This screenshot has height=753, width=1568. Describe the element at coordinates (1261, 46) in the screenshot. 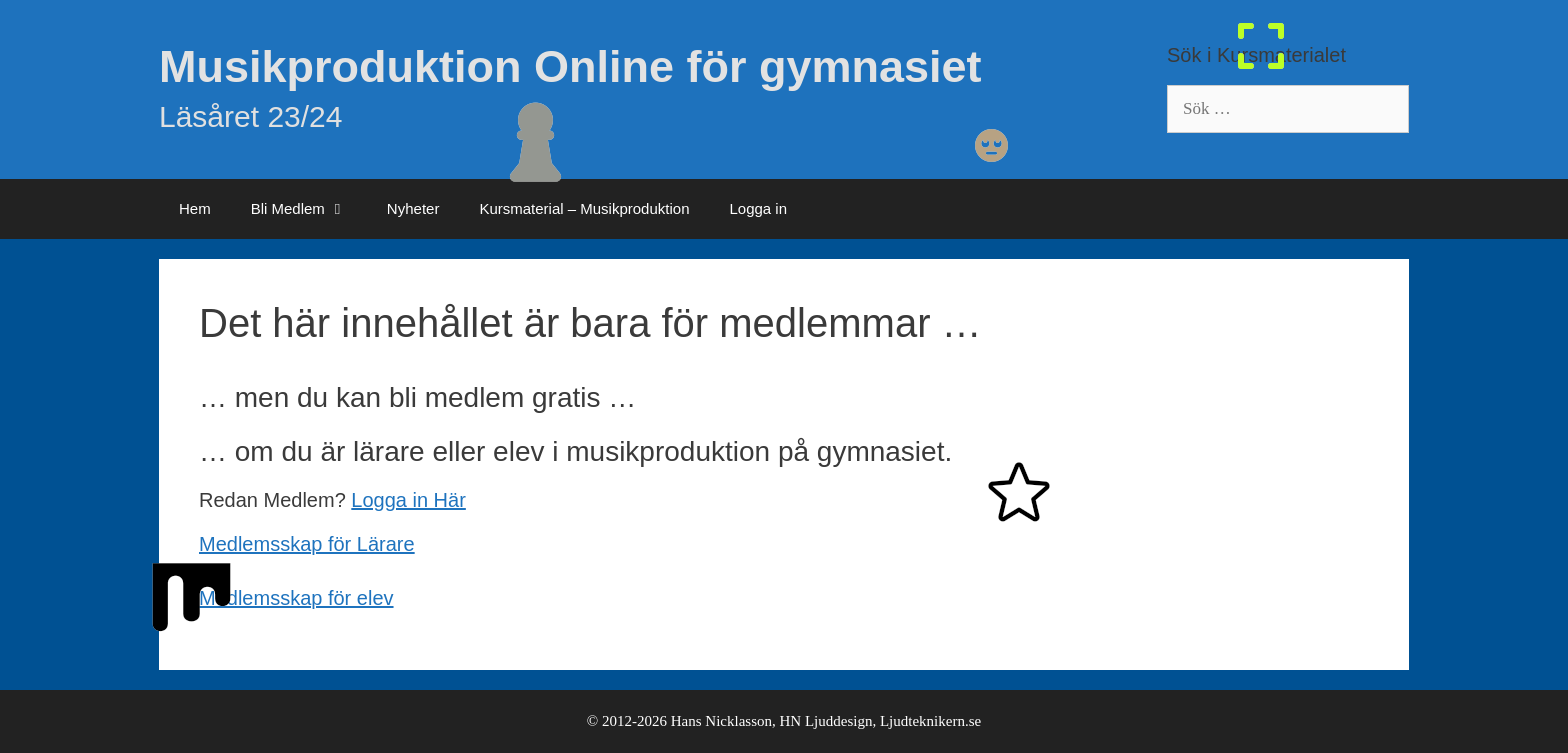

I see `expand to fullscreen mode` at that location.